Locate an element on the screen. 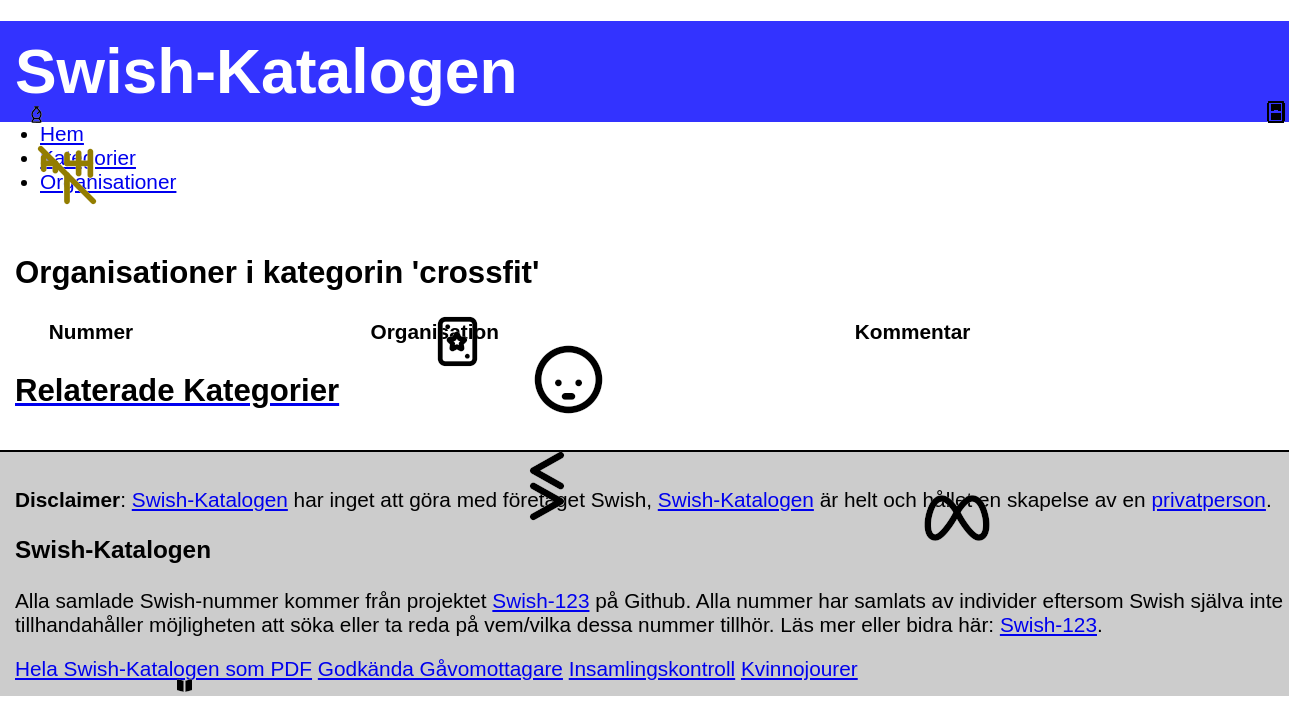 The image size is (1289, 720). indicates no signal or connection unavailable is located at coordinates (67, 175).